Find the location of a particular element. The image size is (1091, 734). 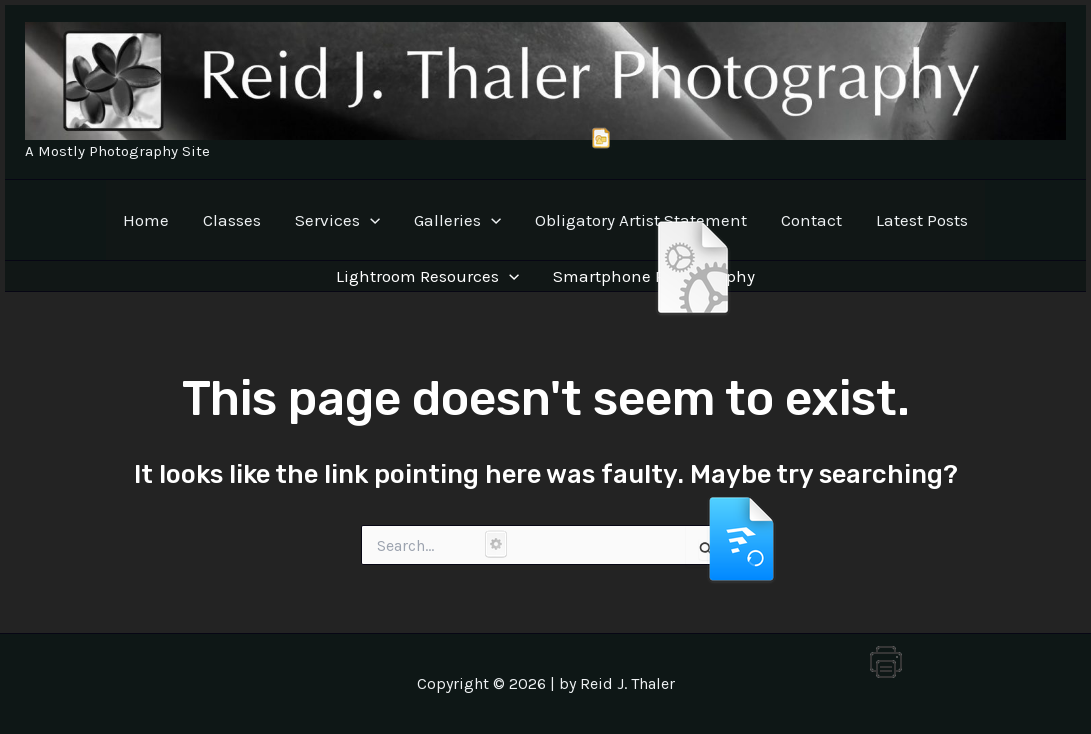

a desktop application shortcut file is located at coordinates (496, 544).